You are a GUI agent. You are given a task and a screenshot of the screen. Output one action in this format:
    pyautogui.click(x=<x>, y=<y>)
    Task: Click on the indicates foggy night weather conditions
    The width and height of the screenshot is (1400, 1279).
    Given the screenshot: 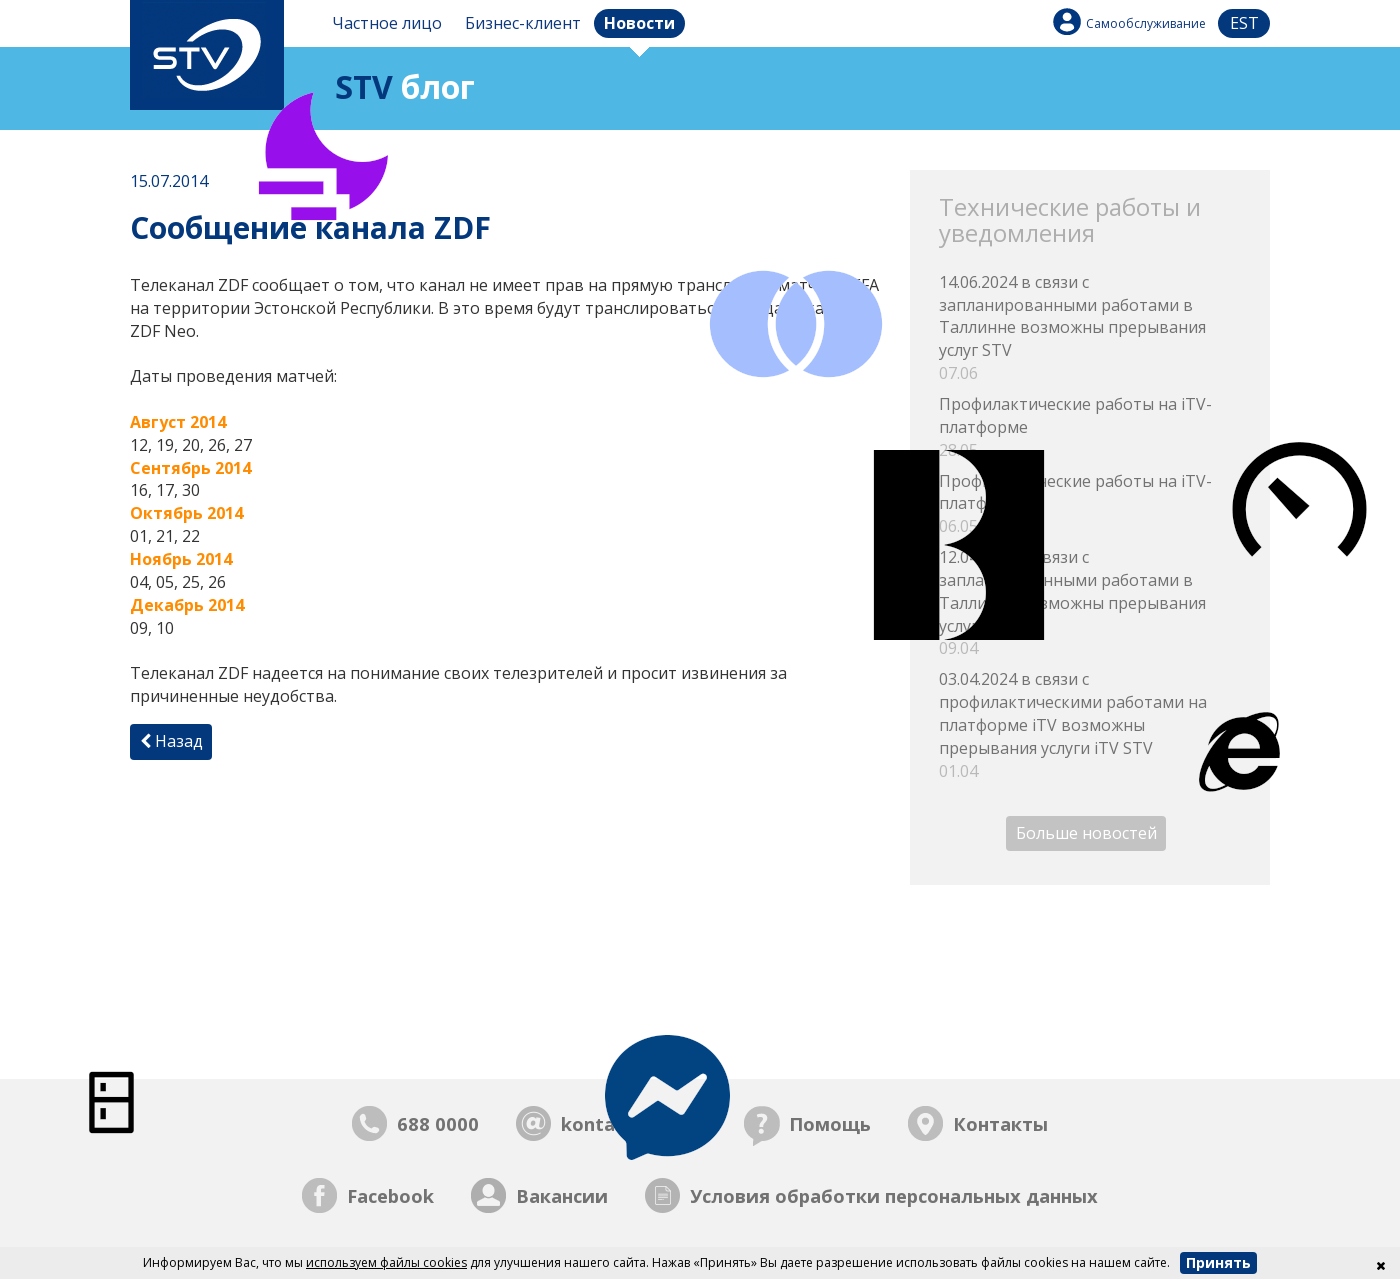 What is the action you would take?
    pyautogui.click(x=323, y=155)
    